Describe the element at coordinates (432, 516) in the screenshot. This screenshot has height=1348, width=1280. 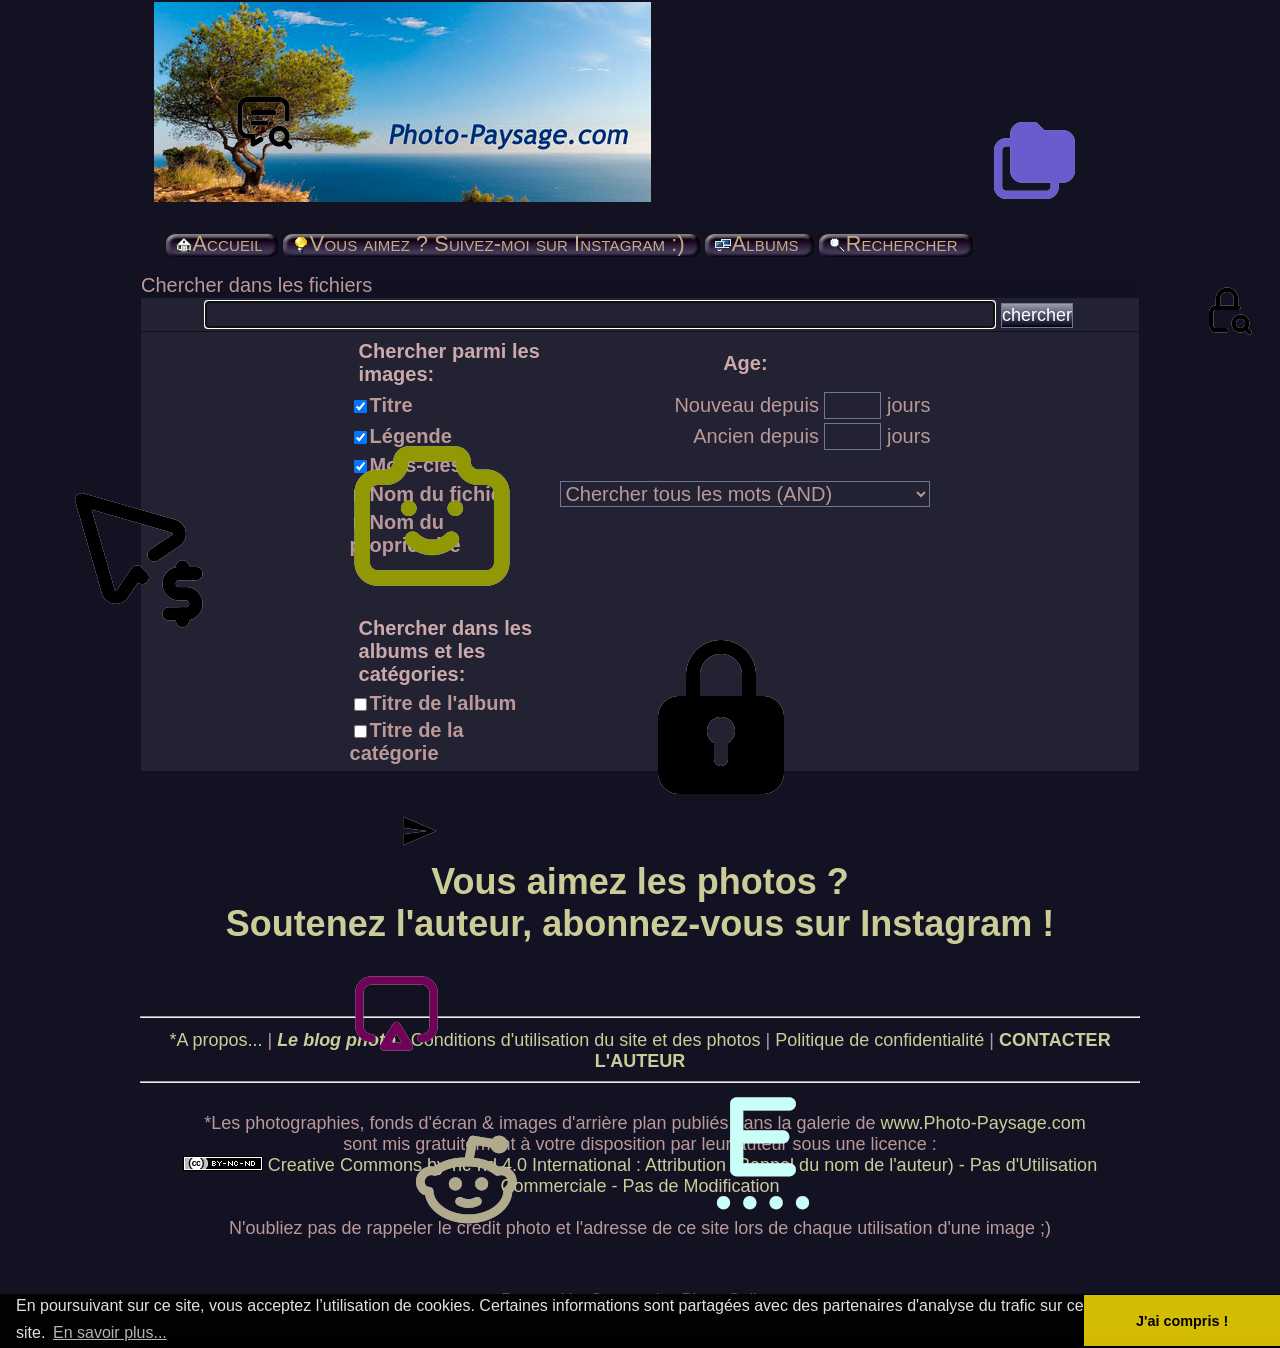
I see `switch to front-facing camera` at that location.